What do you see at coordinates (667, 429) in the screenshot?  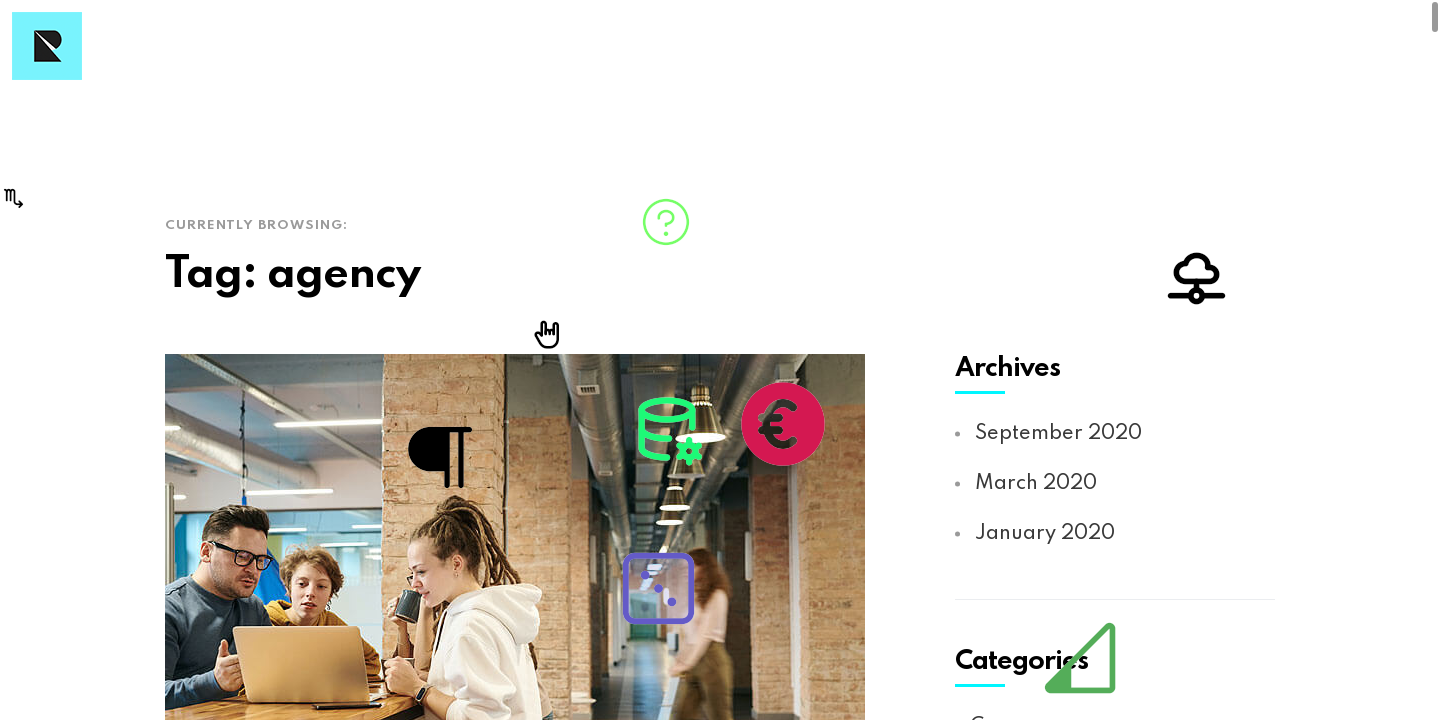 I see `configure database settings` at bounding box center [667, 429].